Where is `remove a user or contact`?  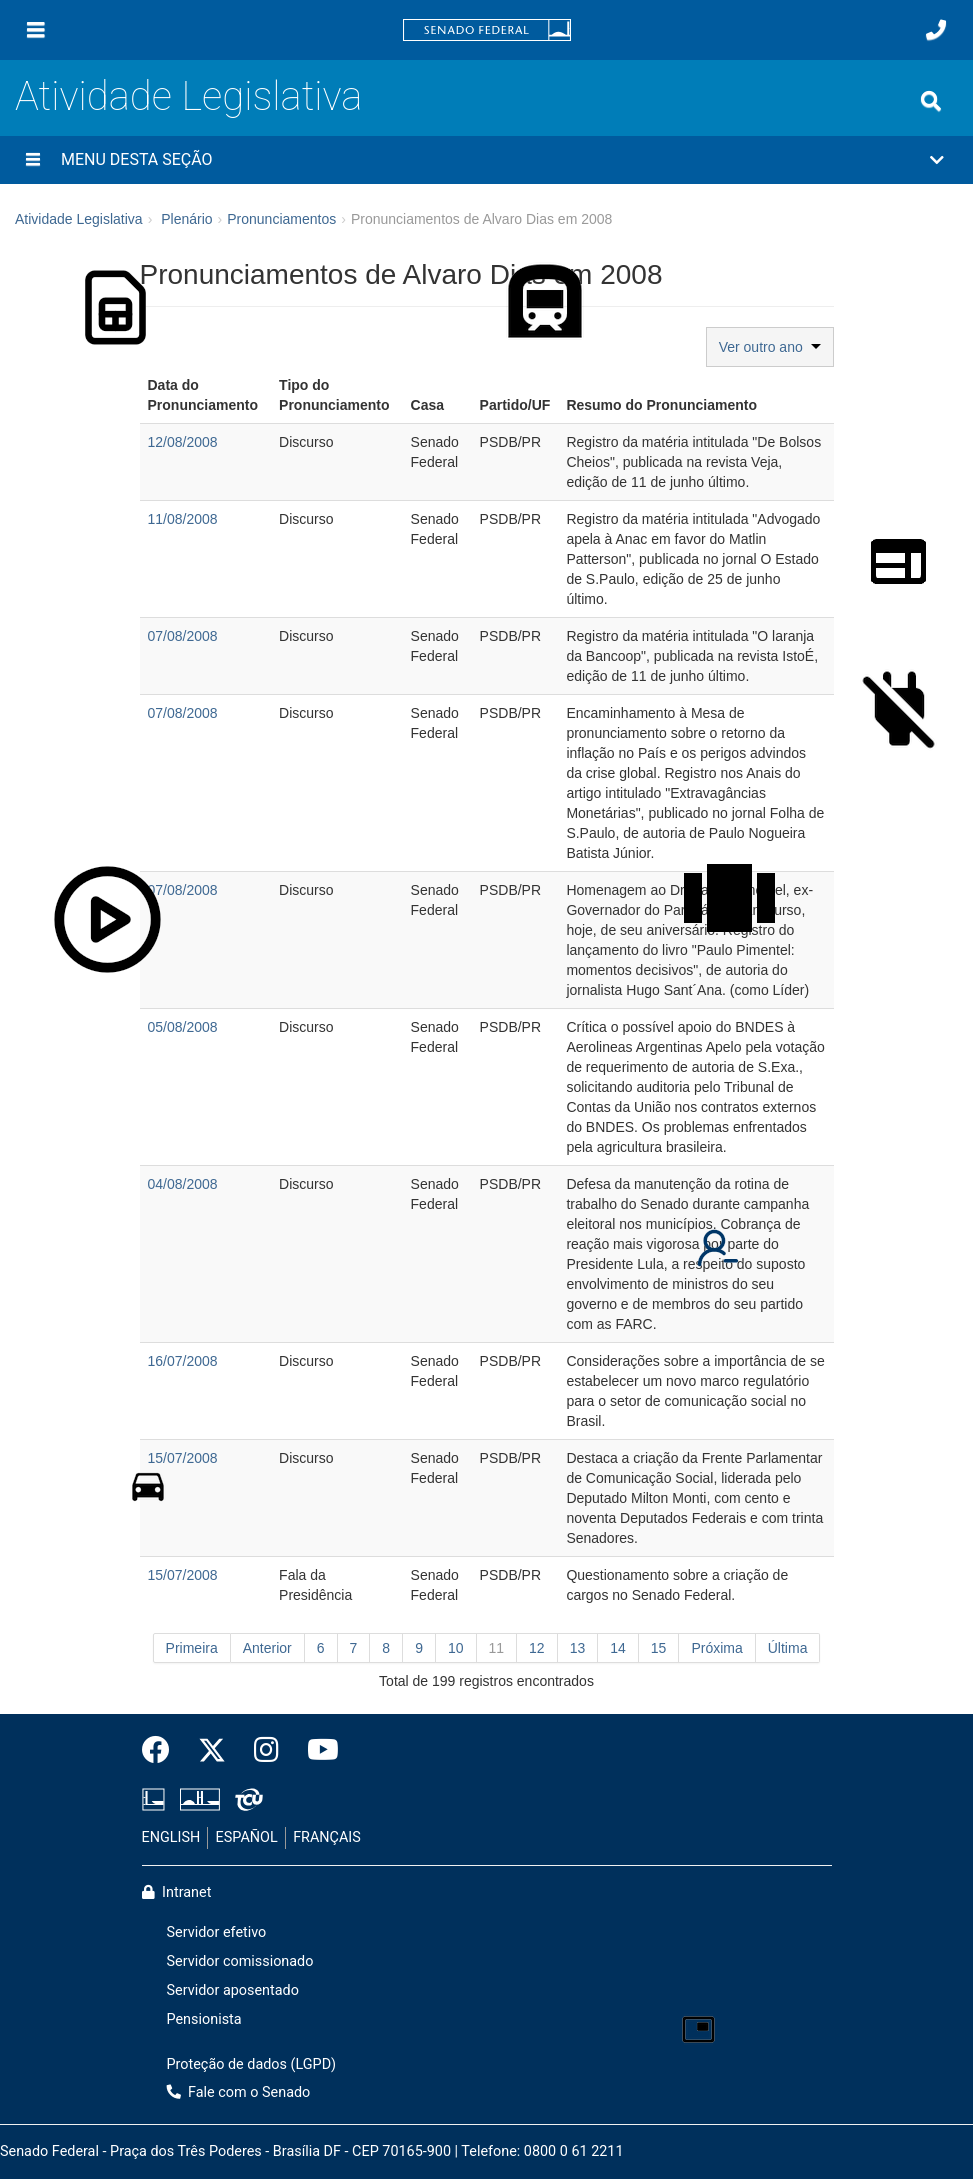 remove a user or contact is located at coordinates (718, 1248).